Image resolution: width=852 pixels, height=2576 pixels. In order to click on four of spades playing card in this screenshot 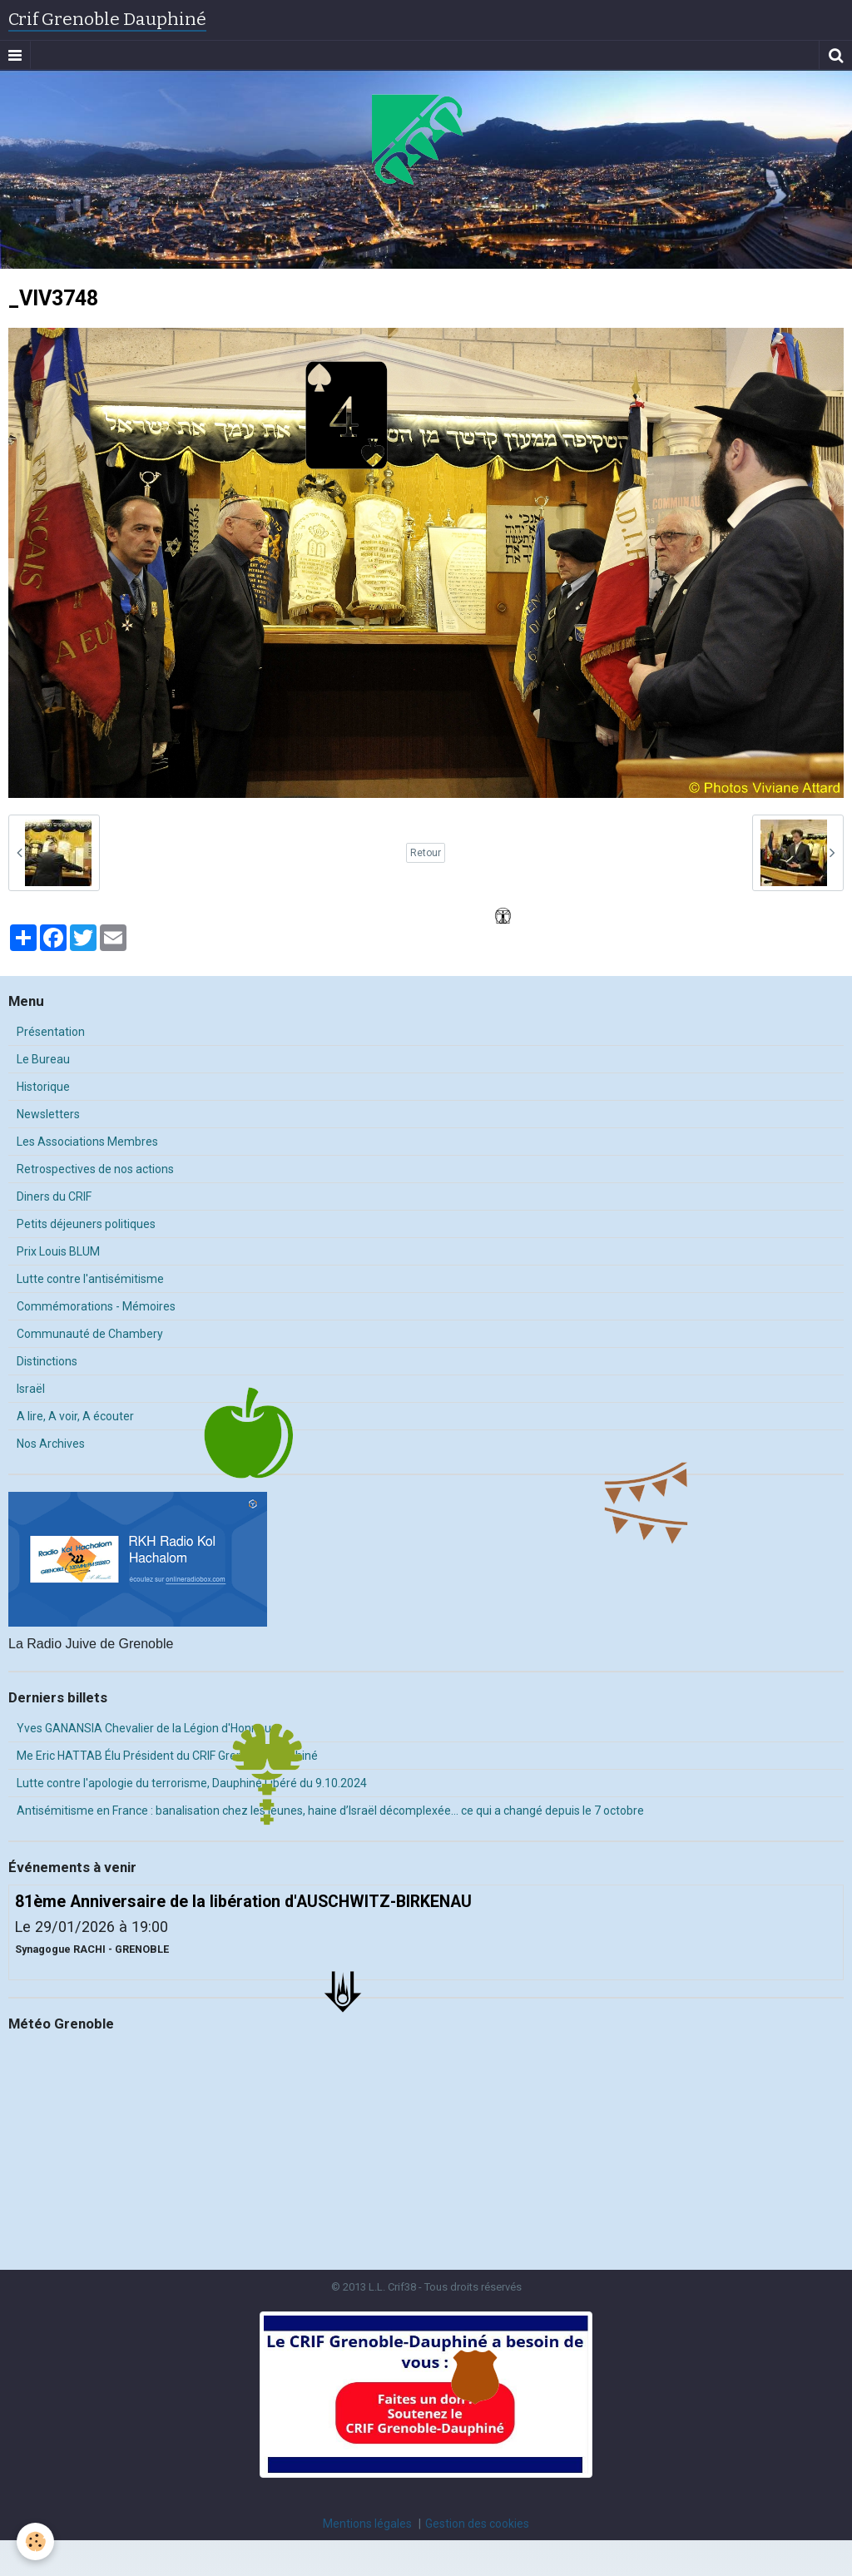, I will do `click(346, 415)`.